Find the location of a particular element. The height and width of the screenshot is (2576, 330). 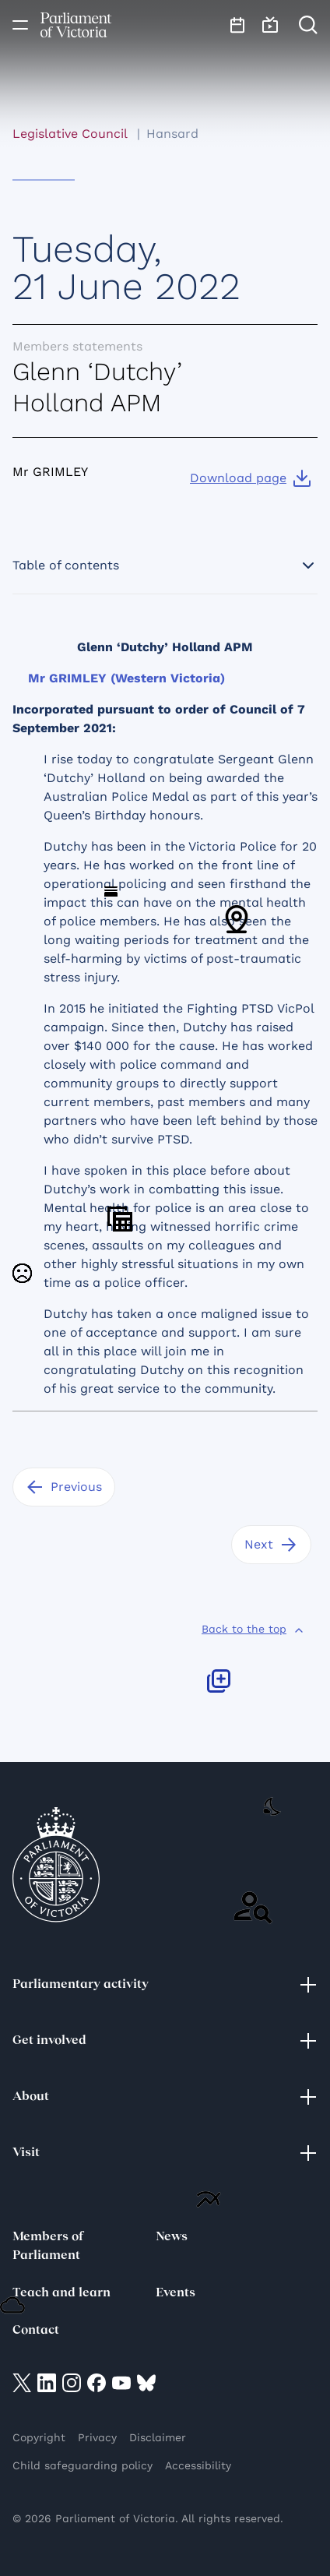

toggle dark mode or night theme is located at coordinates (273, 1806).